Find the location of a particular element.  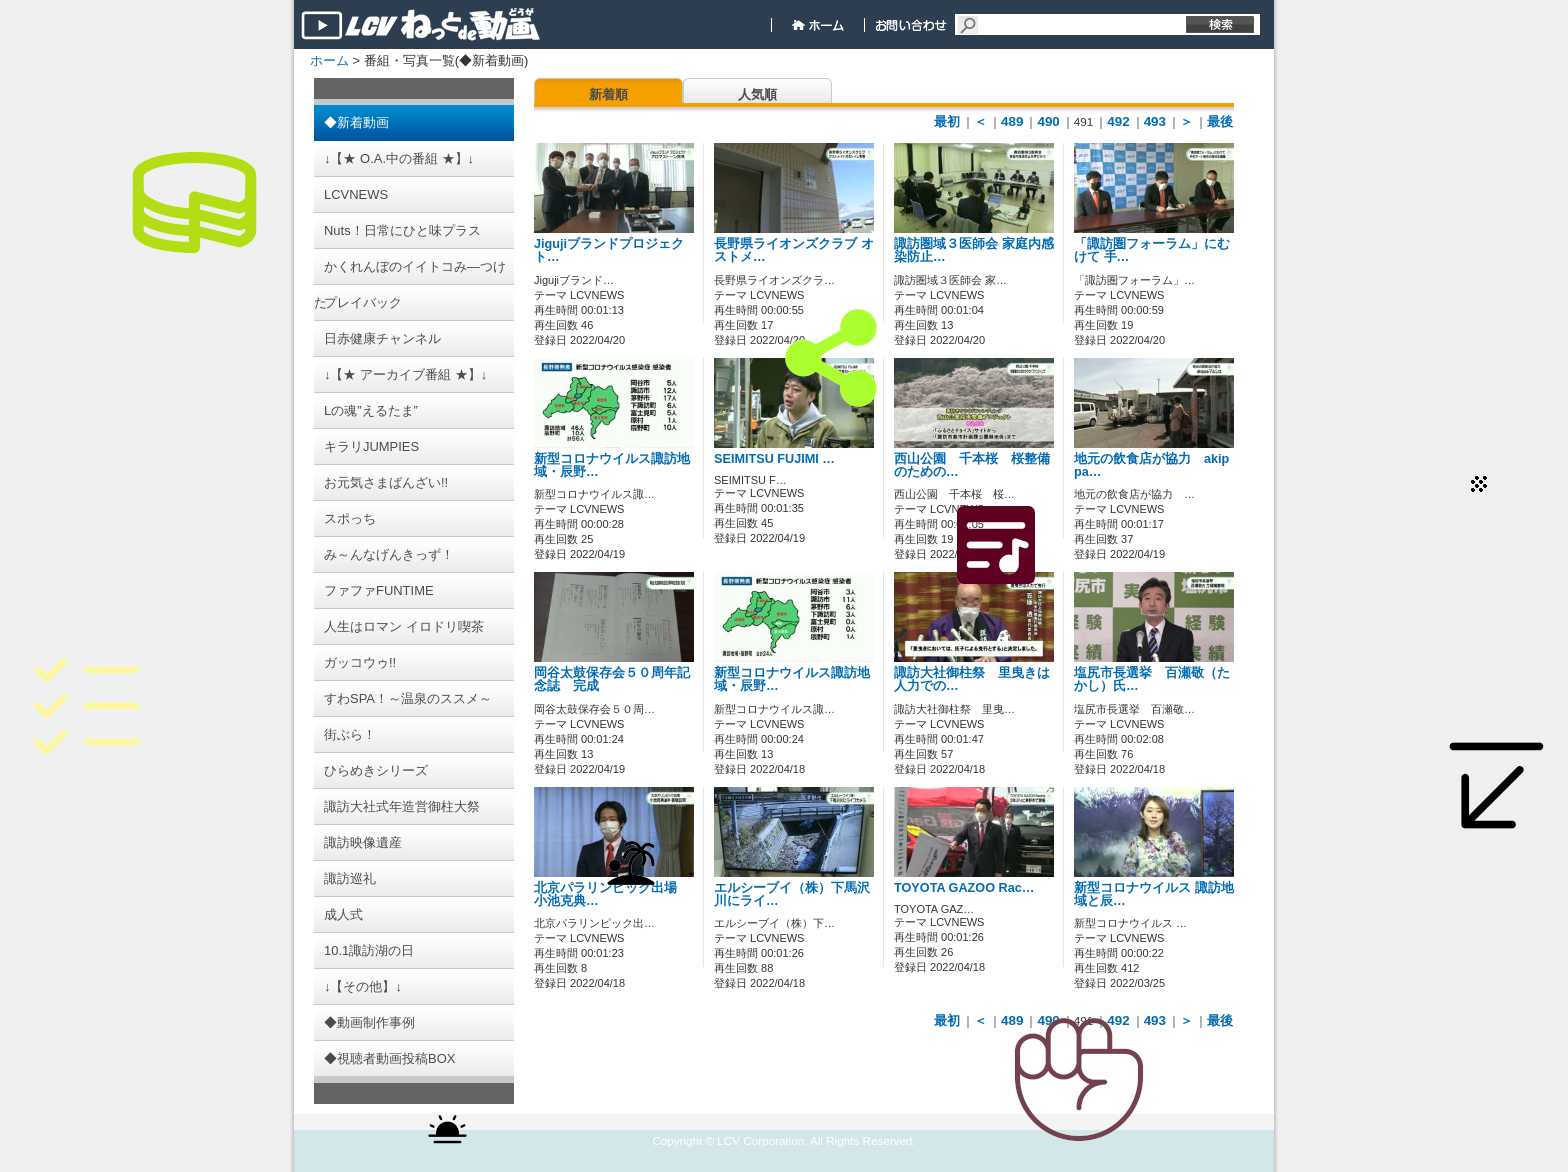

apply a film grain or noise effect is located at coordinates (1479, 484).